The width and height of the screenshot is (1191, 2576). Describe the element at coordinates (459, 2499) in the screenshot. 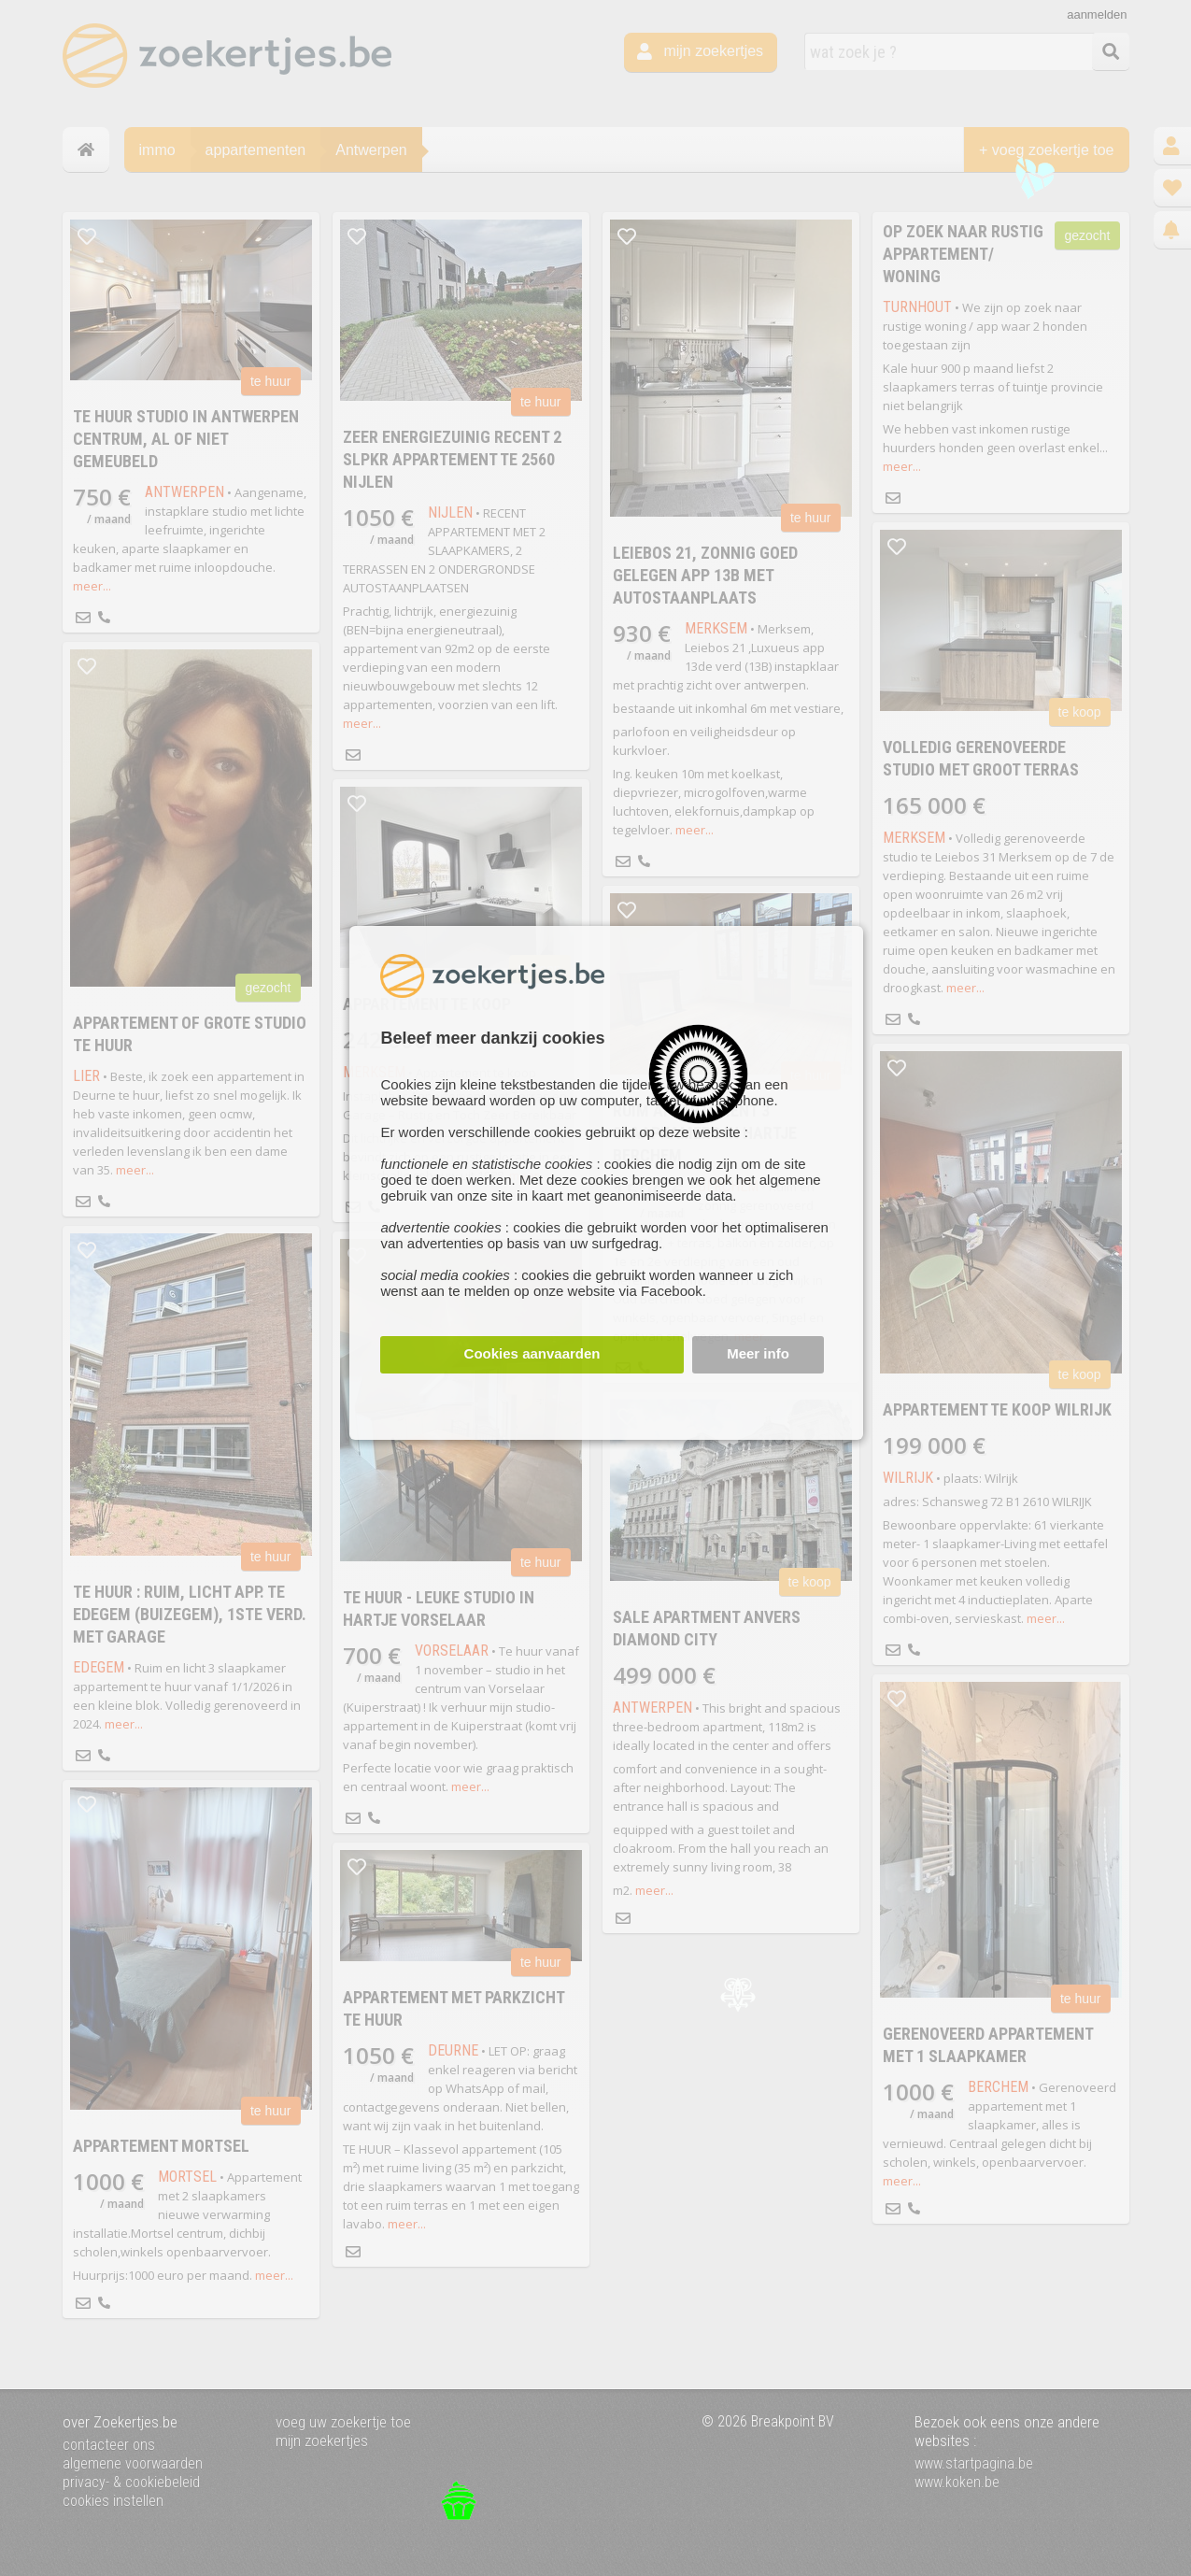

I see `access bakery or dessert options` at that location.